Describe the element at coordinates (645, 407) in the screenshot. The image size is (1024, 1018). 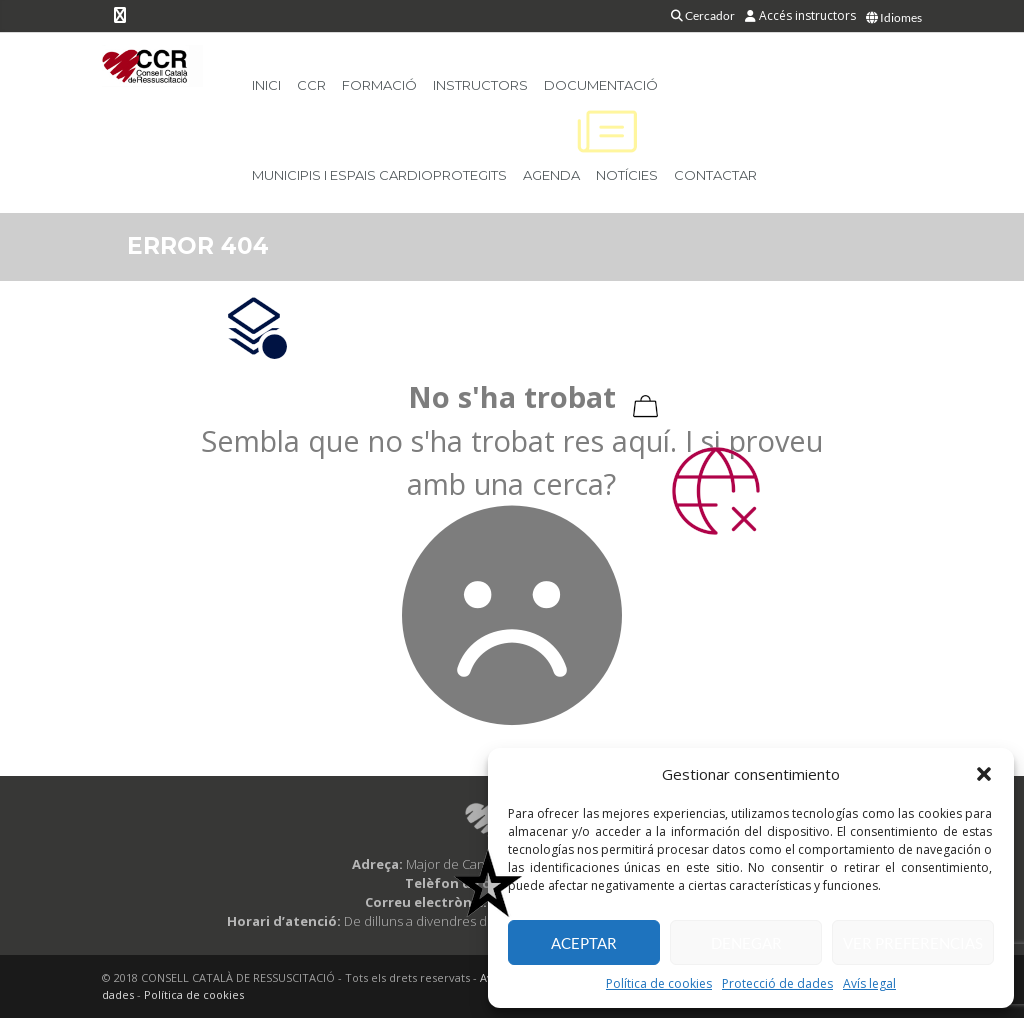
I see `view your shopping bag` at that location.